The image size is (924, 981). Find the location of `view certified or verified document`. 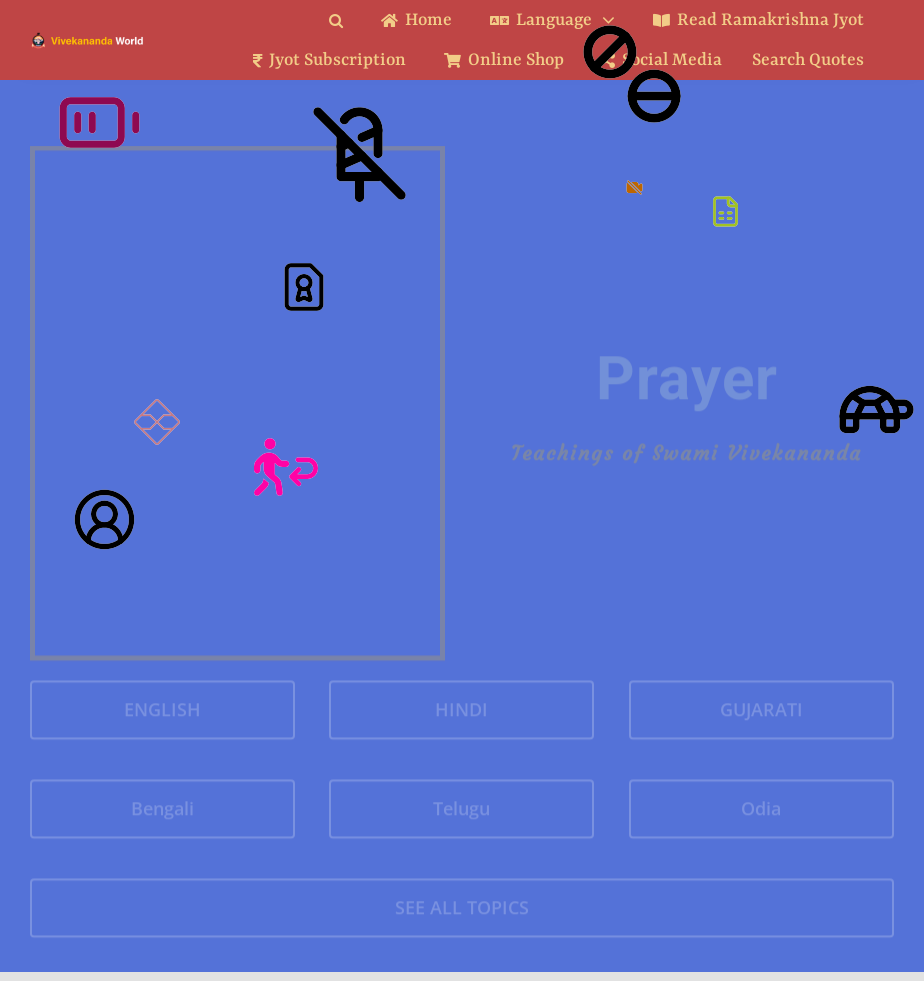

view certified or verified document is located at coordinates (304, 287).